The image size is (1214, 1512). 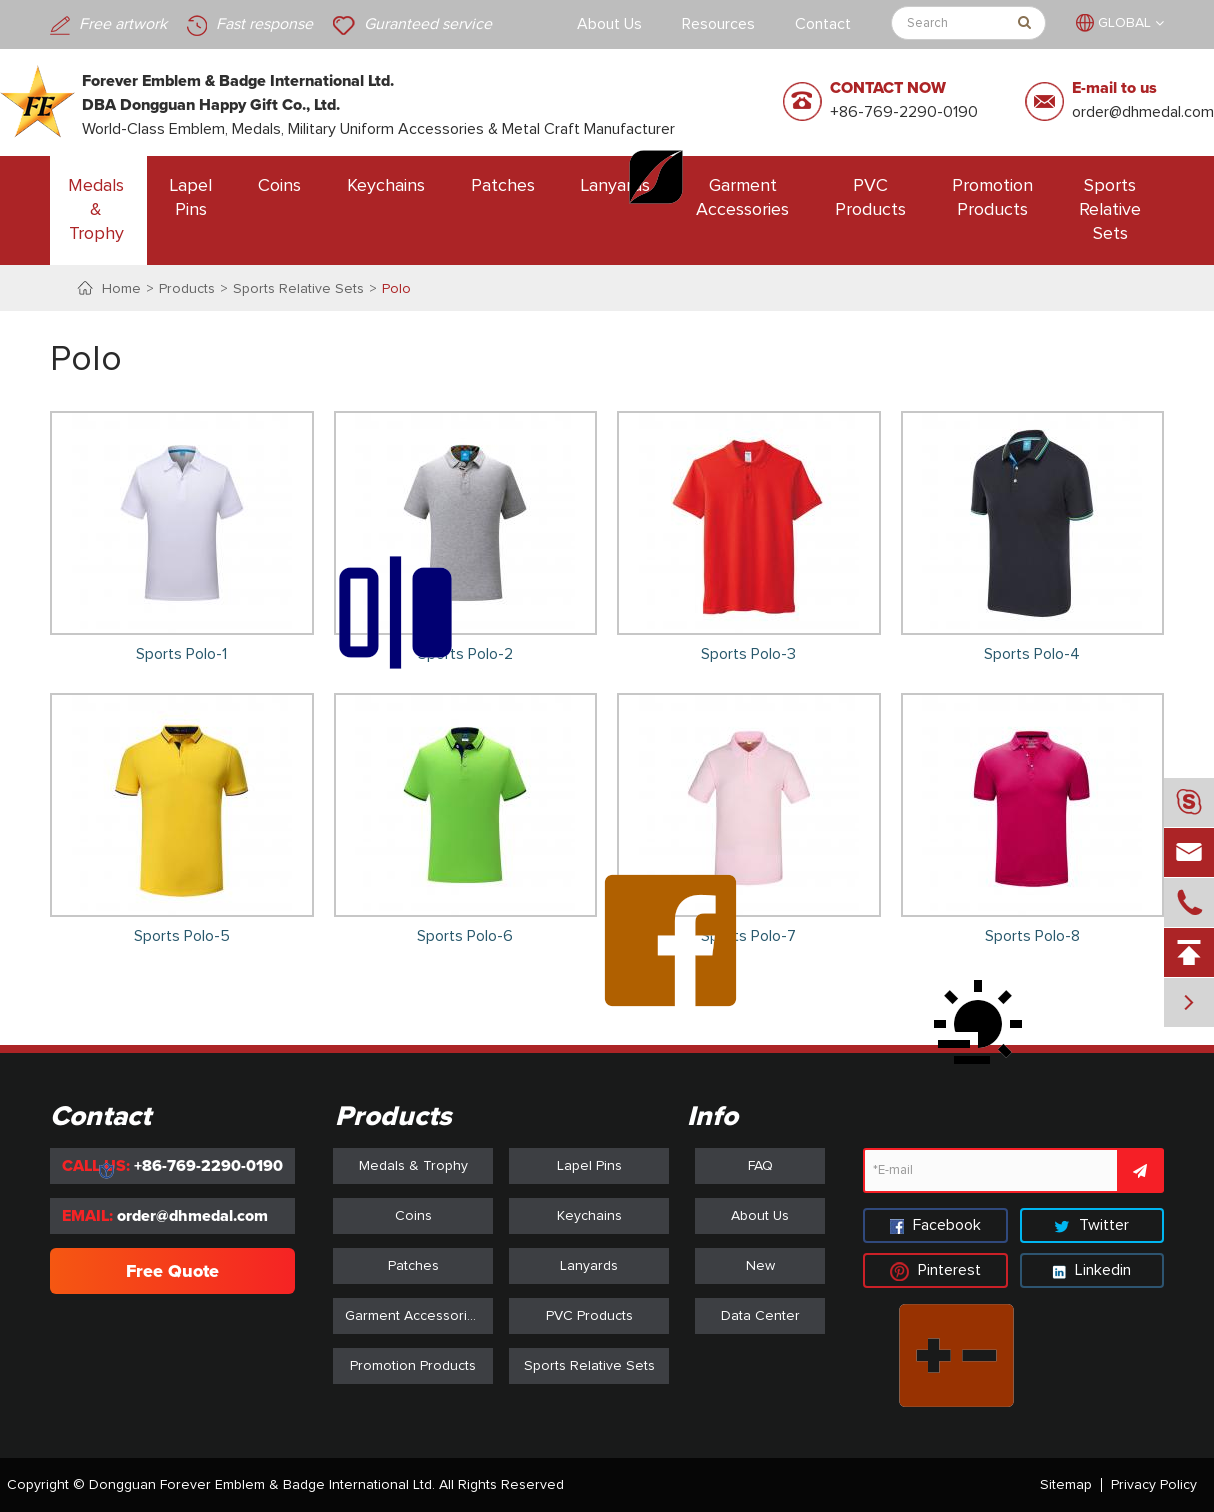 I want to click on adjust quantity or value up or down, so click(x=956, y=1355).